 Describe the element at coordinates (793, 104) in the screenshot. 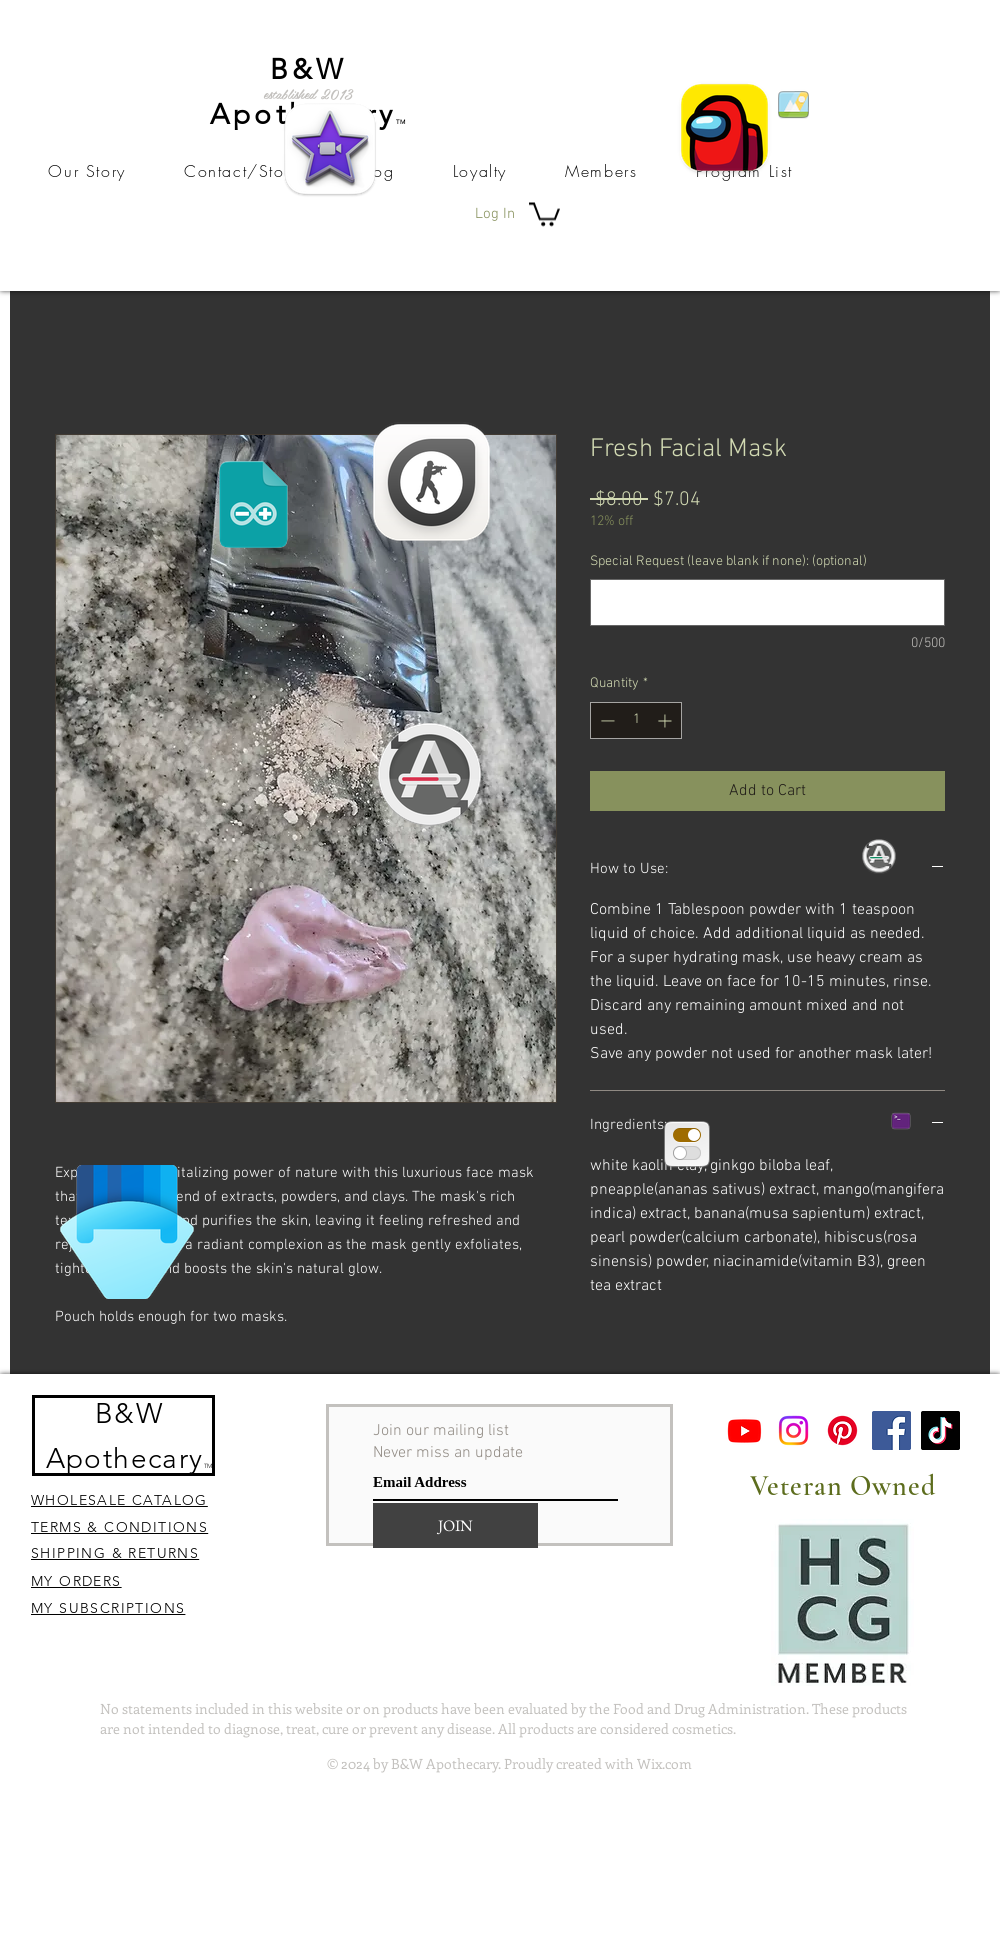

I see `open the photos app` at that location.